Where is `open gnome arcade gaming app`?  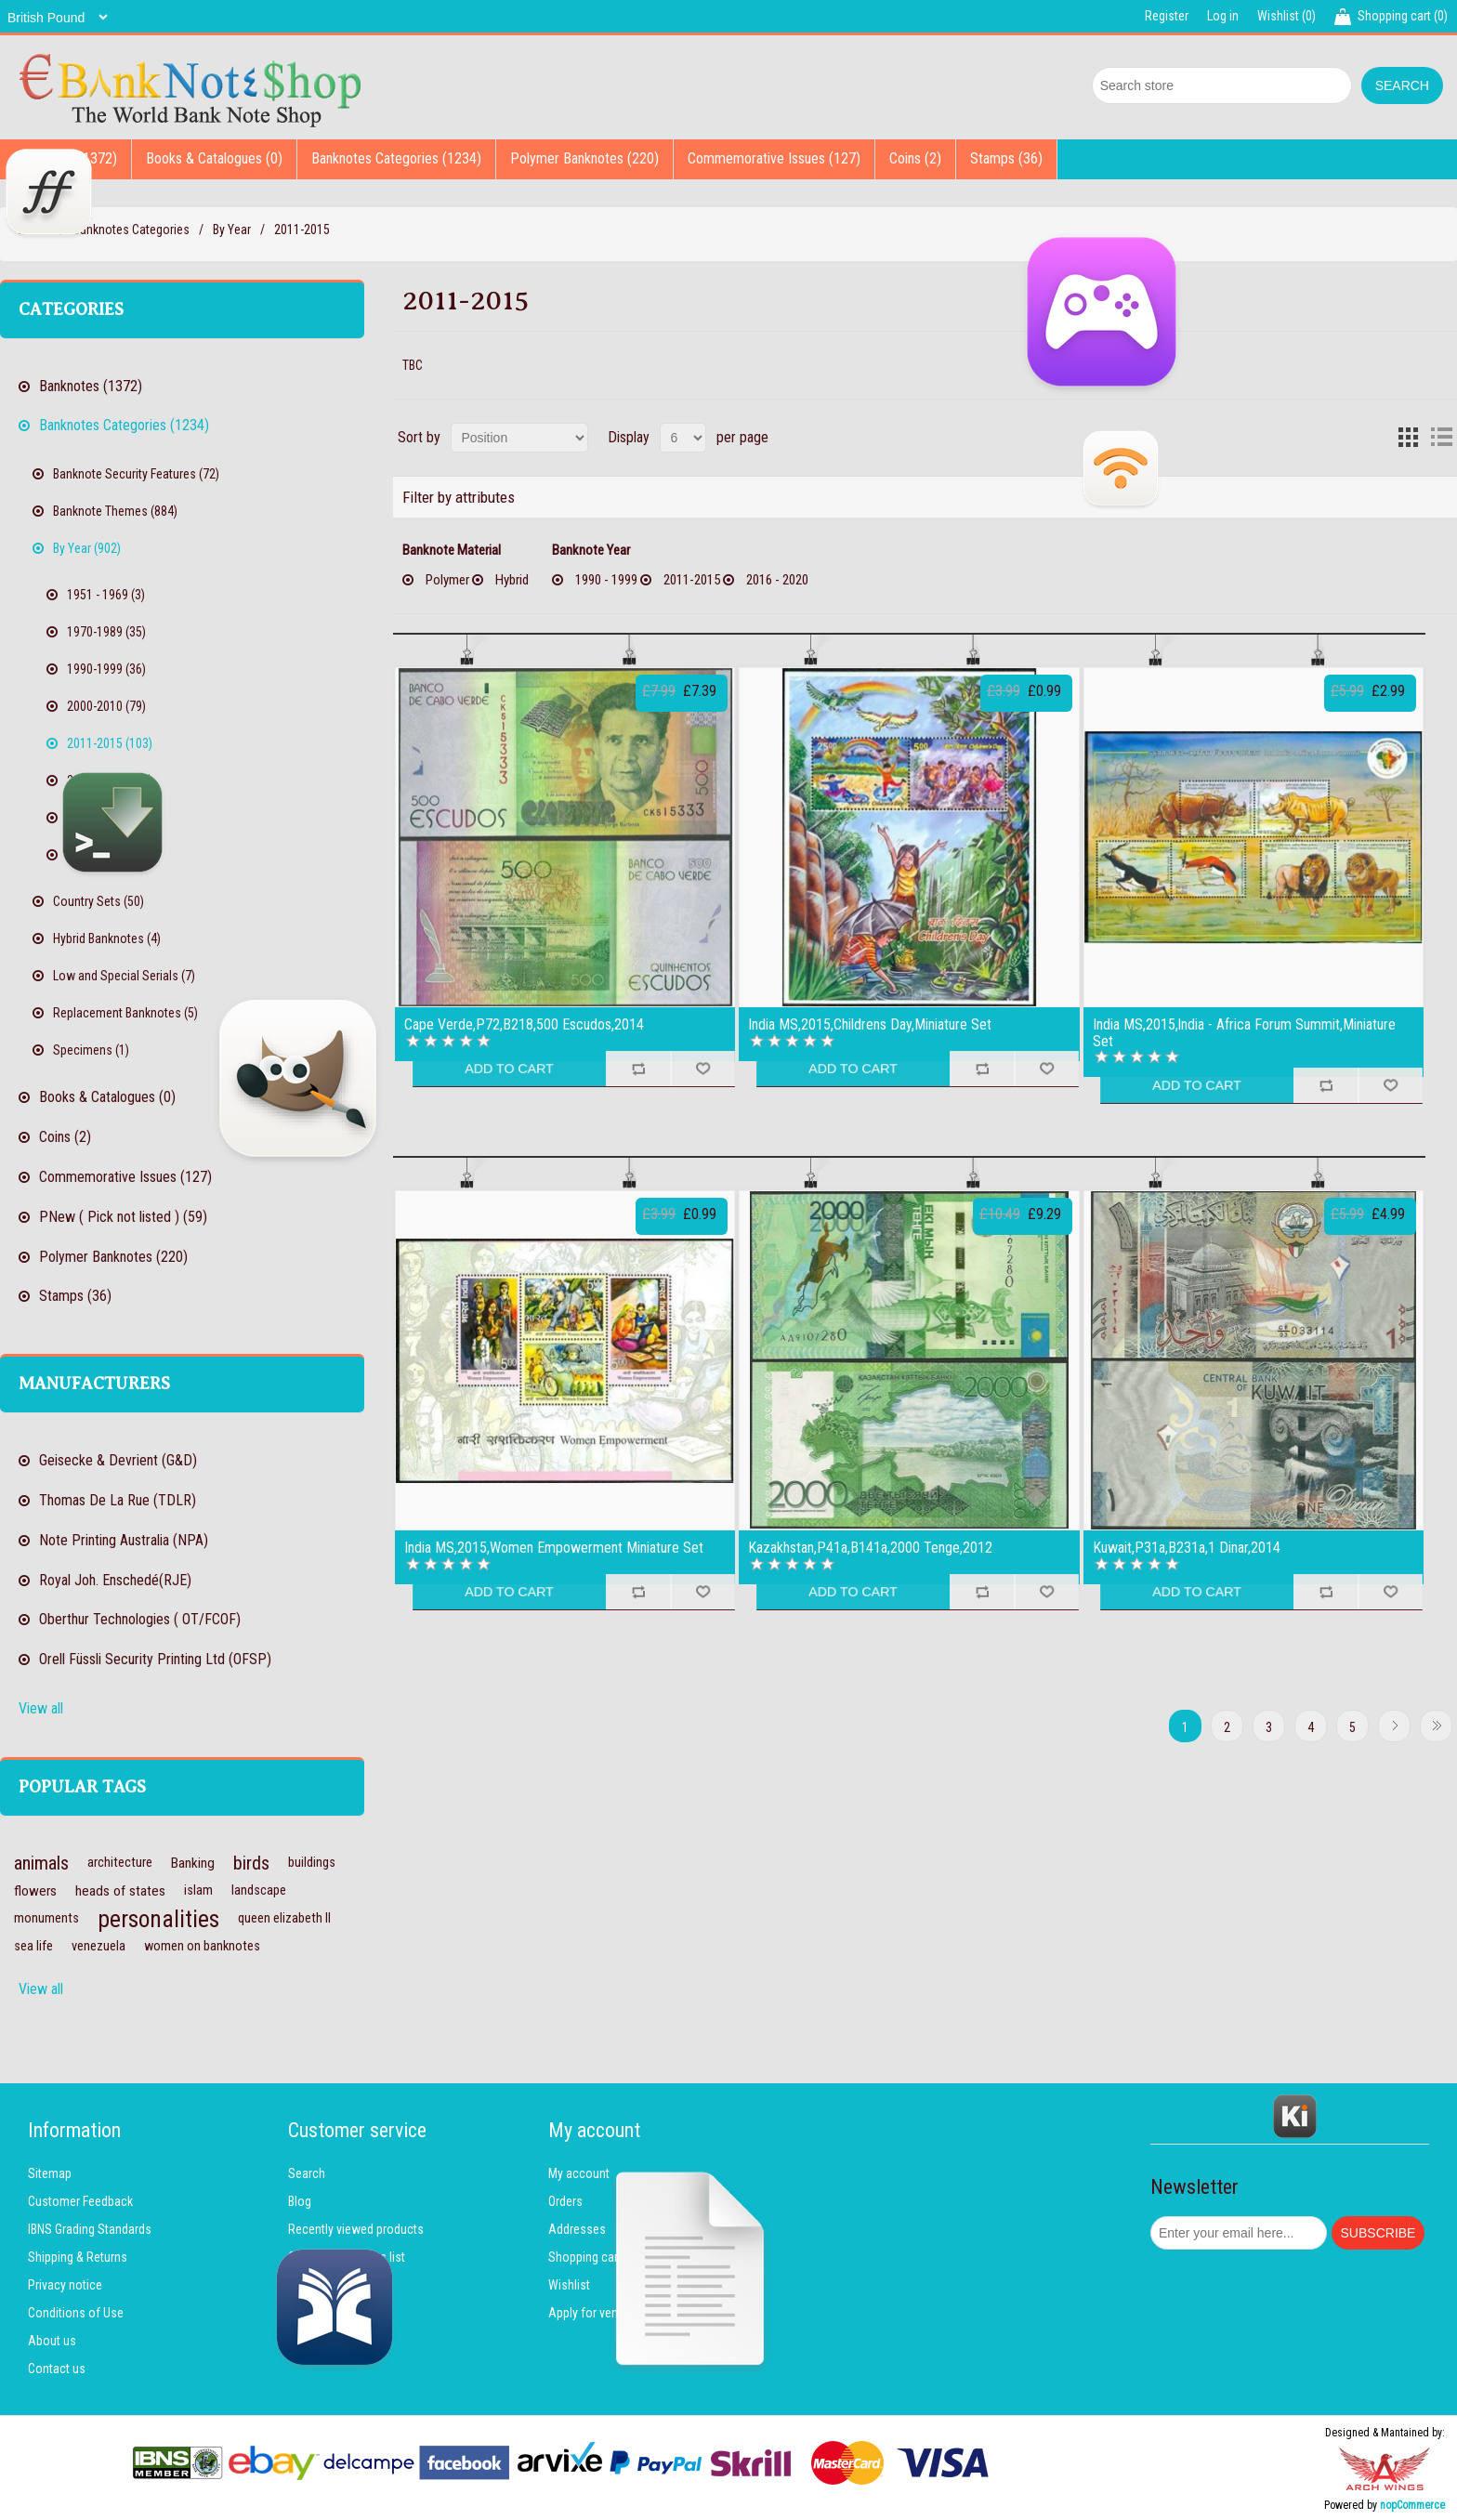
open gnome arcade gaming app is located at coordinates (1101, 311).